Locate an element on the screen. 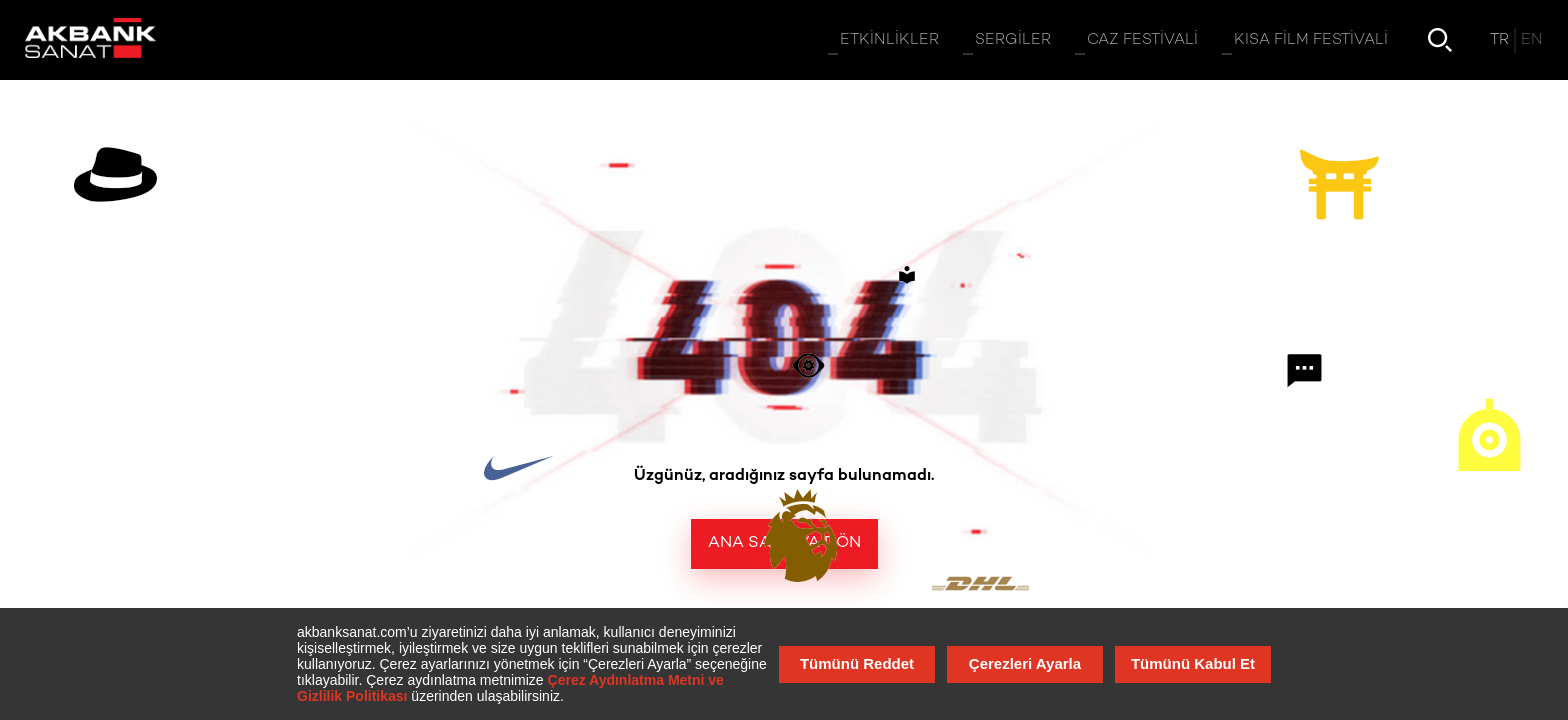  open messaging or chat is located at coordinates (1304, 369).